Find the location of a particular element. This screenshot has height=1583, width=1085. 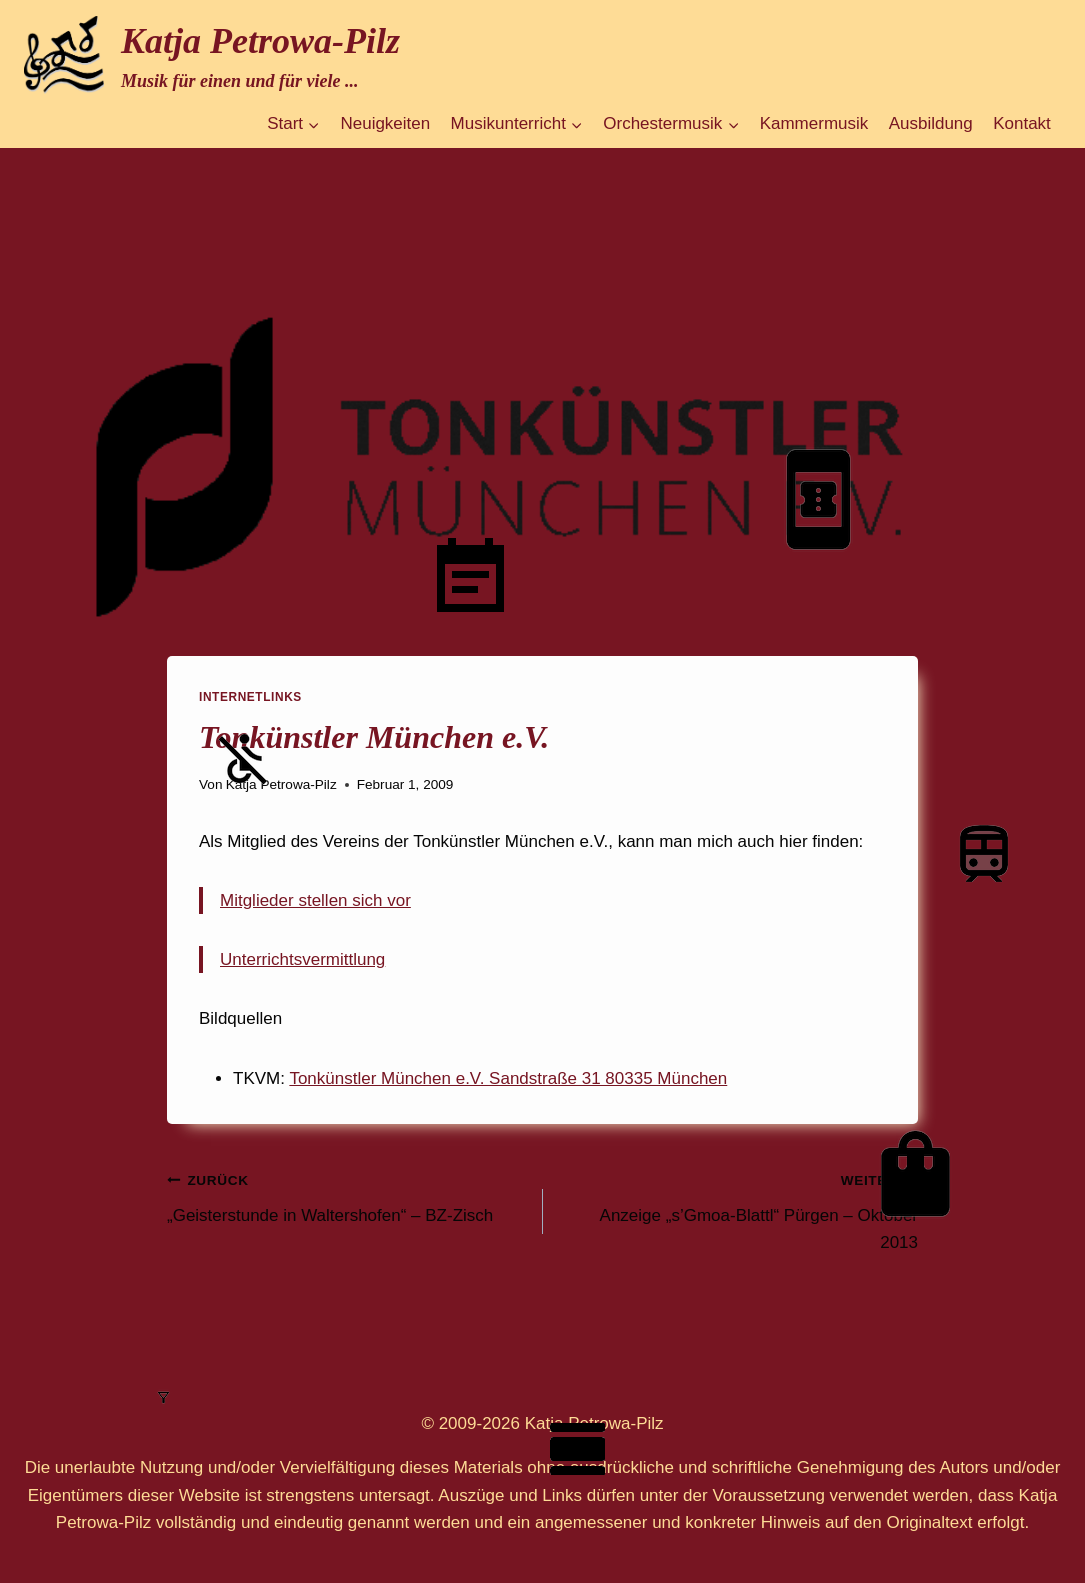

filter or sort content is located at coordinates (163, 1397).